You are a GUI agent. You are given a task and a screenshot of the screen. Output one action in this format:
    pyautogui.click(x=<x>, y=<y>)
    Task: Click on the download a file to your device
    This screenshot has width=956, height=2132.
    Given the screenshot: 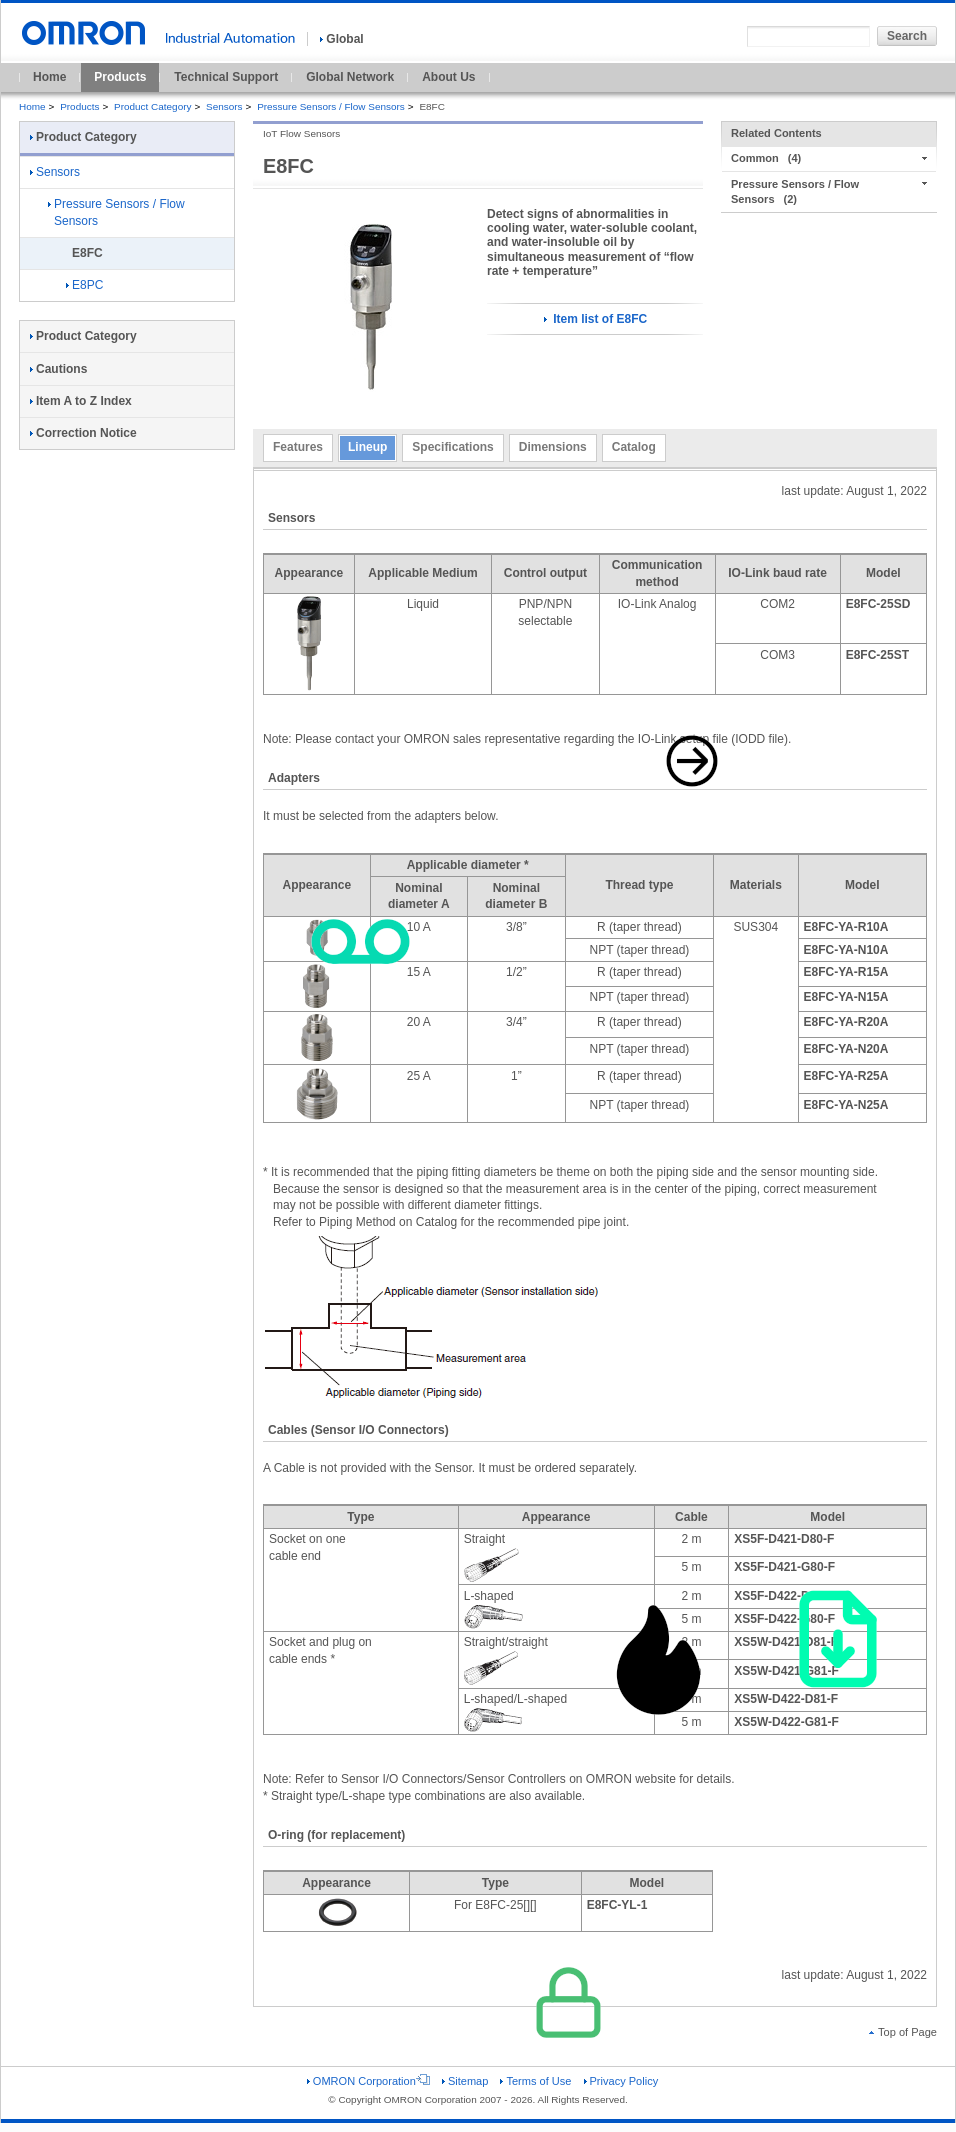 What is the action you would take?
    pyautogui.click(x=838, y=1639)
    